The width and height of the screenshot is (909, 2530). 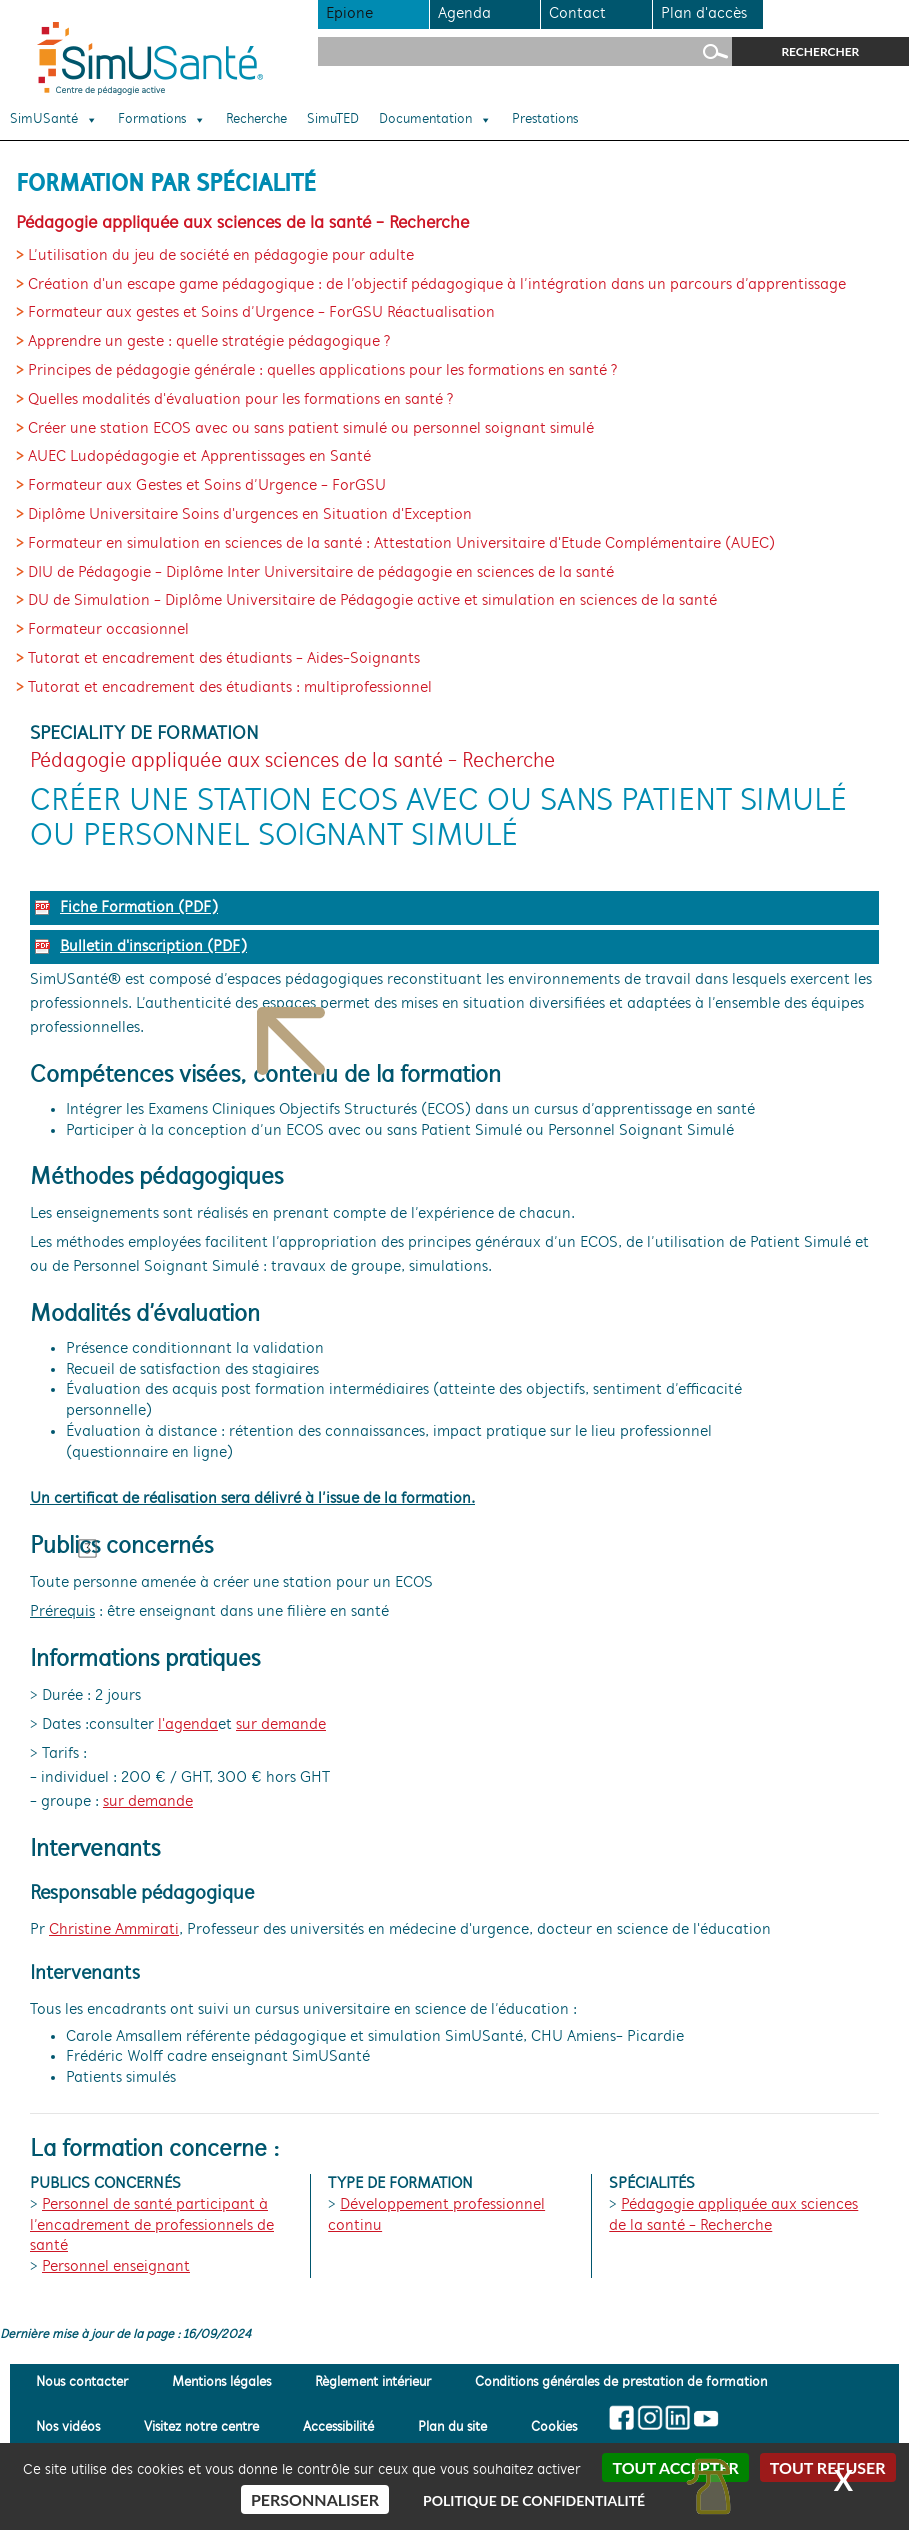 I want to click on navigate back to previous screen, so click(x=291, y=1041).